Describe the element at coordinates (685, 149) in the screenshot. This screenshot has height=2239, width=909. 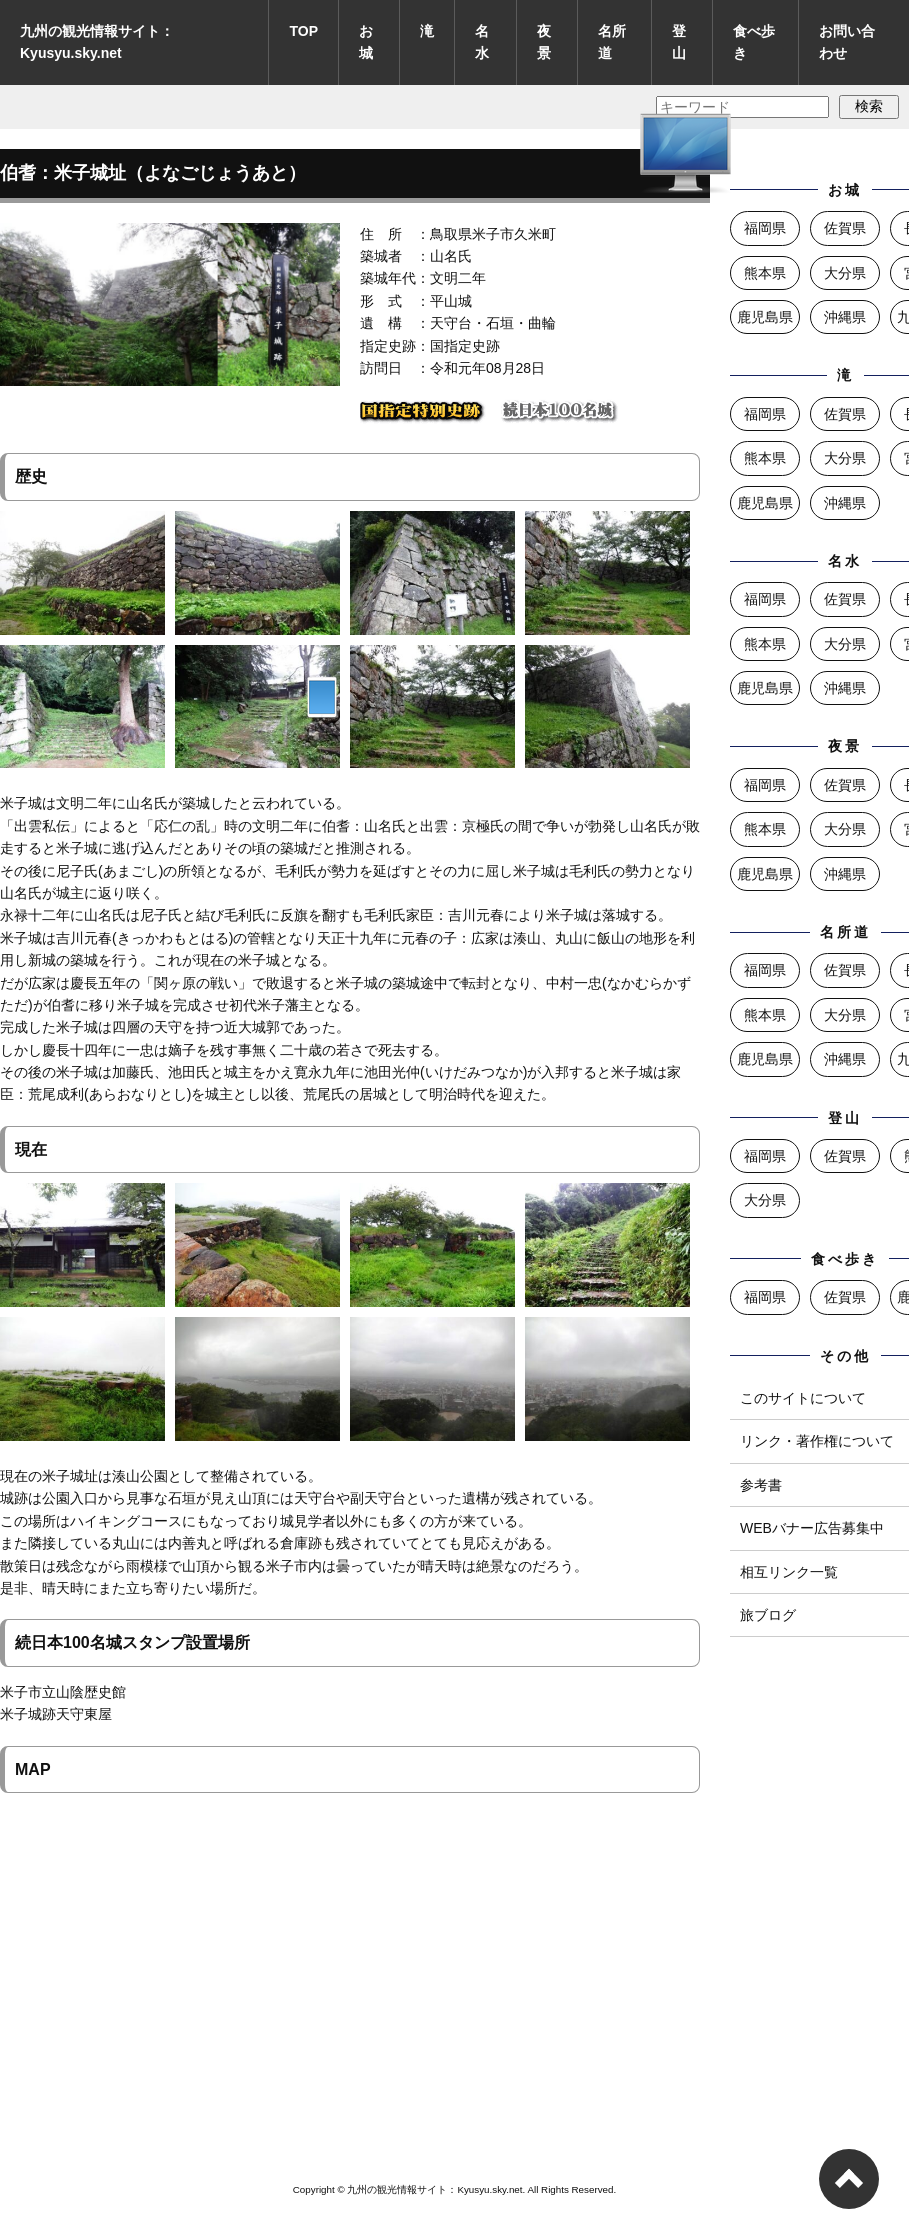
I see `apple cinema display monitor` at that location.